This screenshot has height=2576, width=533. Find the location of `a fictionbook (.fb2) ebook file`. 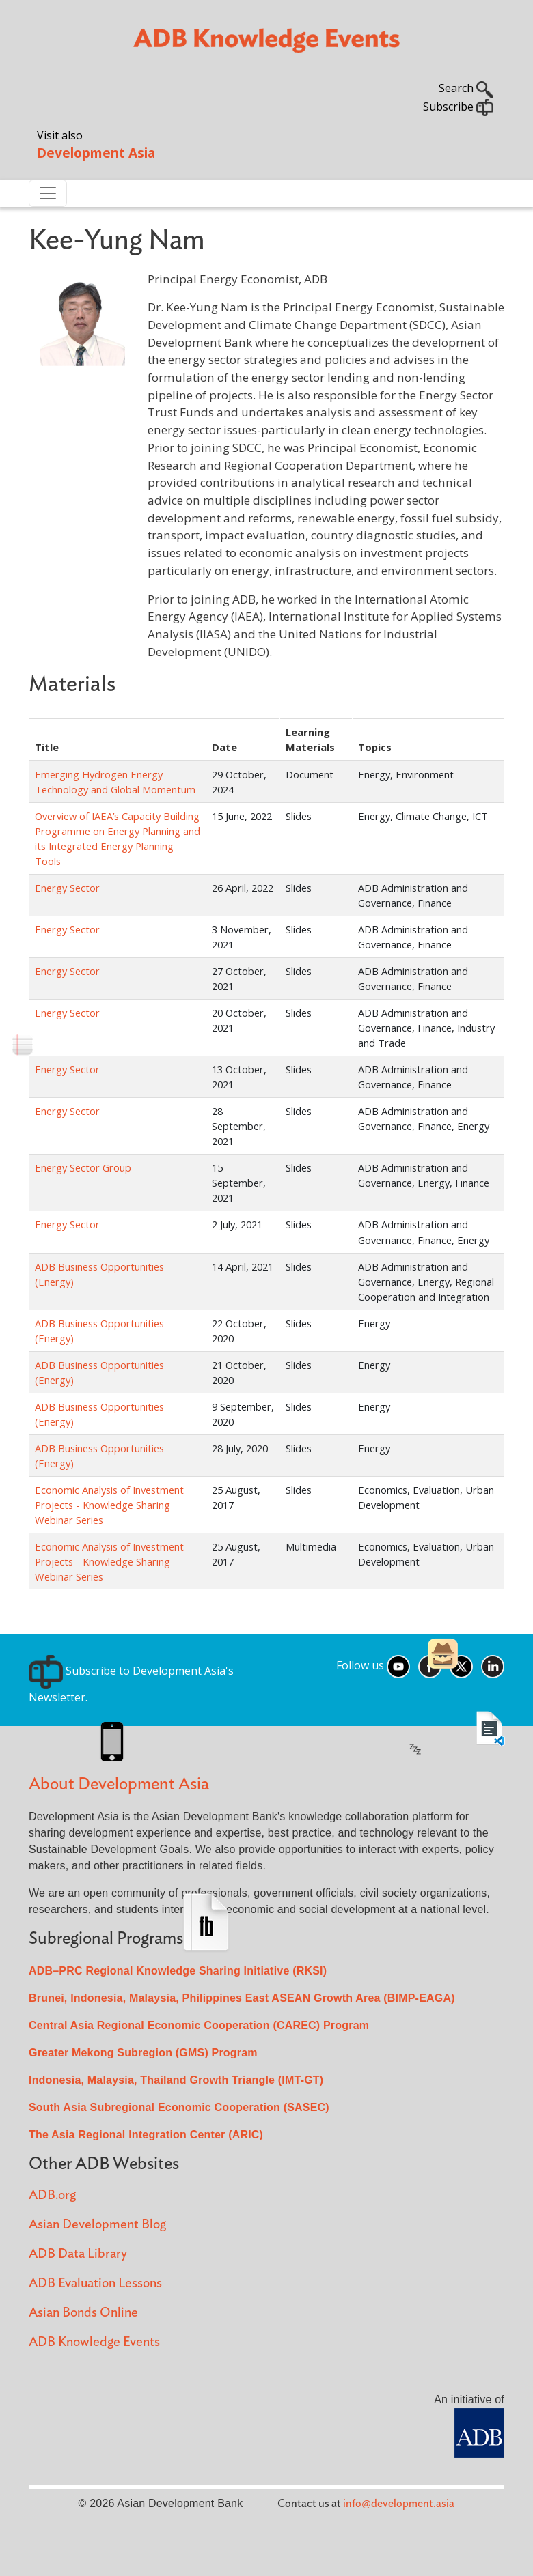

a fictionbook (.fb2) ebook file is located at coordinates (206, 1923).